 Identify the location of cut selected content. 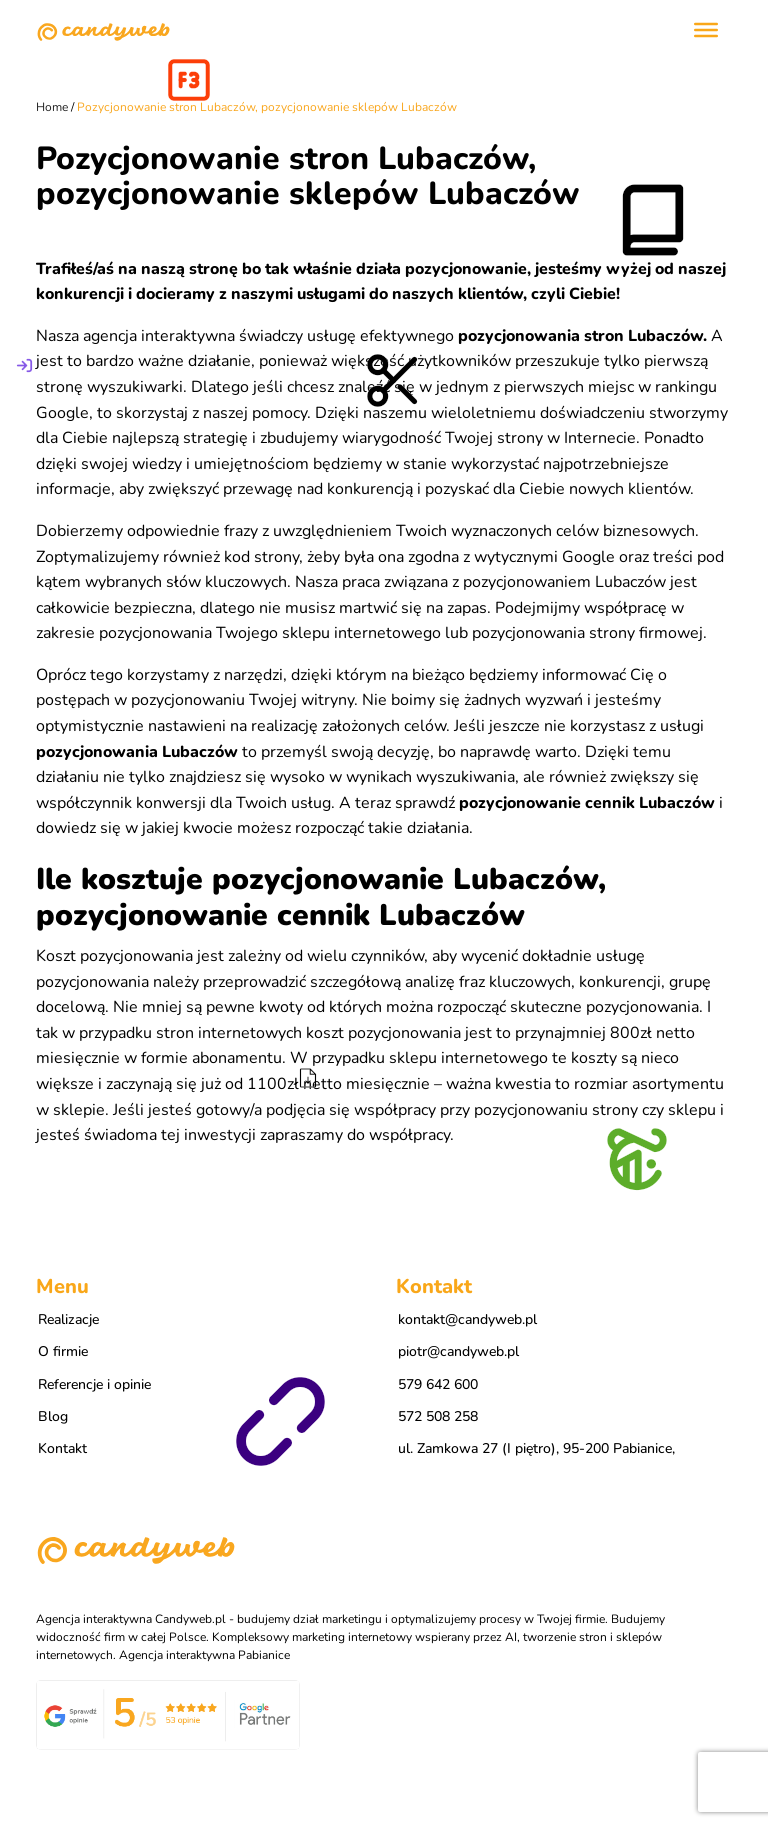
(393, 380).